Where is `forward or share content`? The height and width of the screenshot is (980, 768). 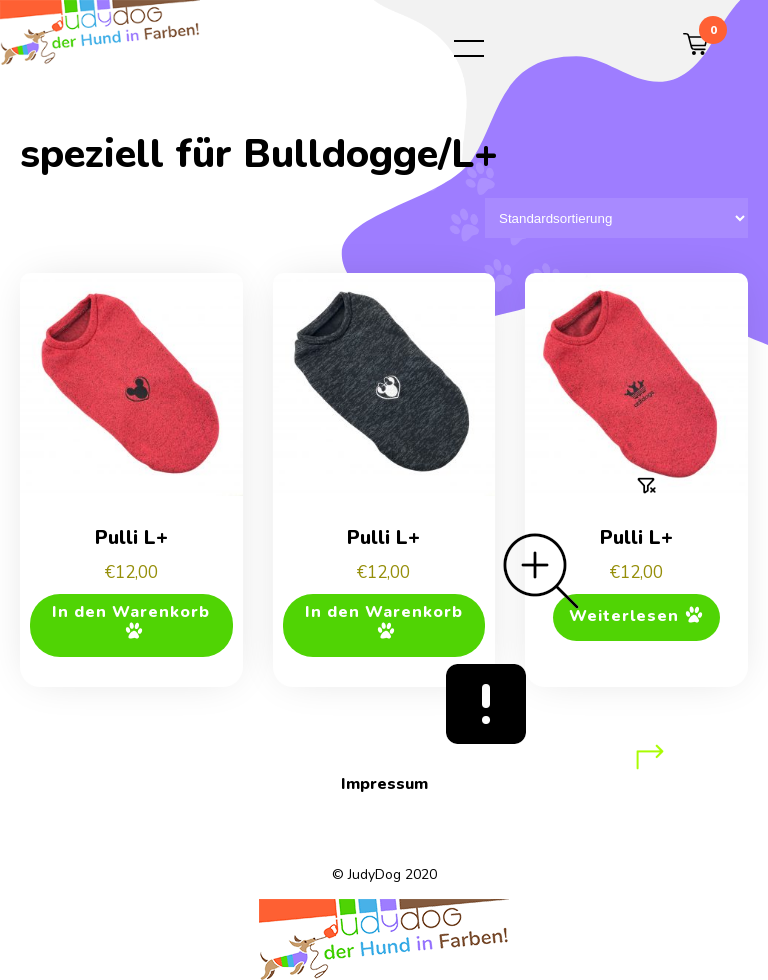 forward or share content is located at coordinates (650, 757).